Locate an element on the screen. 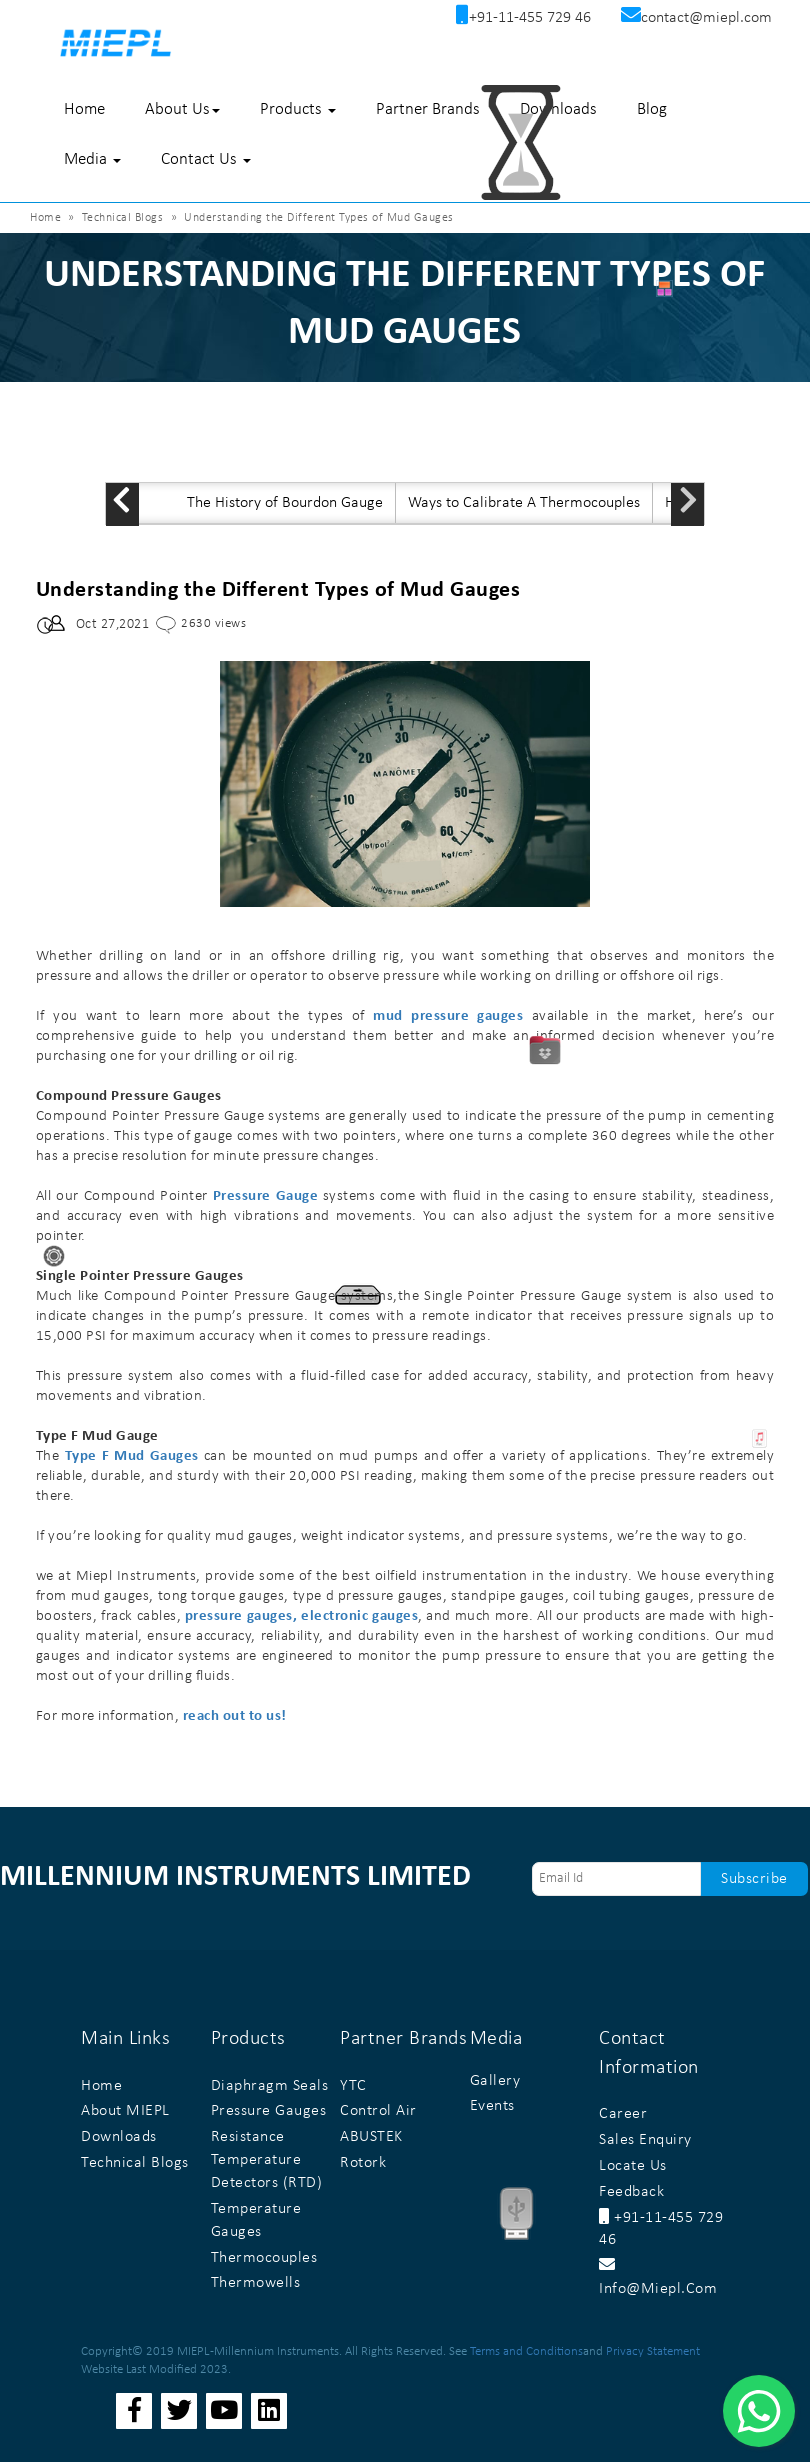  mac mini device in finder sidebar is located at coordinates (358, 1295).